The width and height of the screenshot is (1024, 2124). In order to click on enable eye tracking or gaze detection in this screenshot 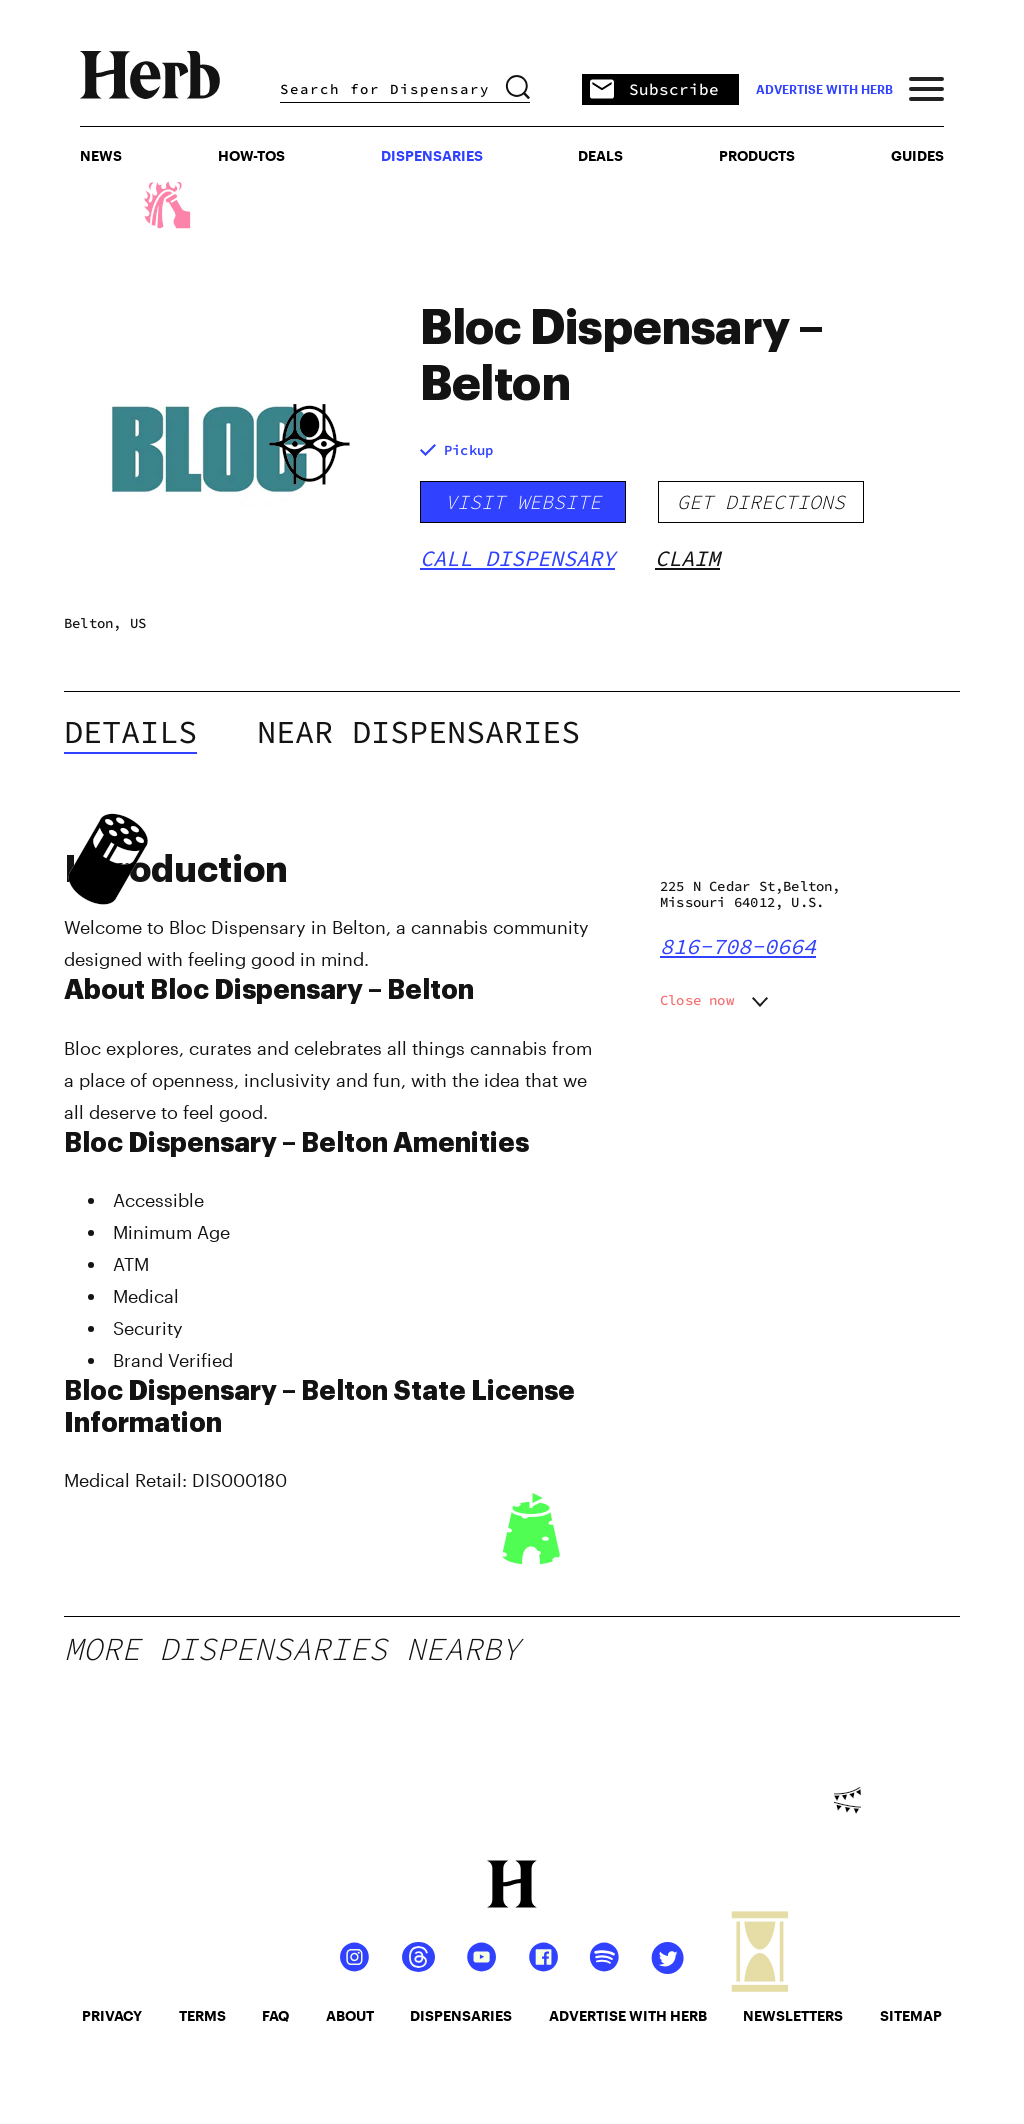, I will do `click(309, 444)`.